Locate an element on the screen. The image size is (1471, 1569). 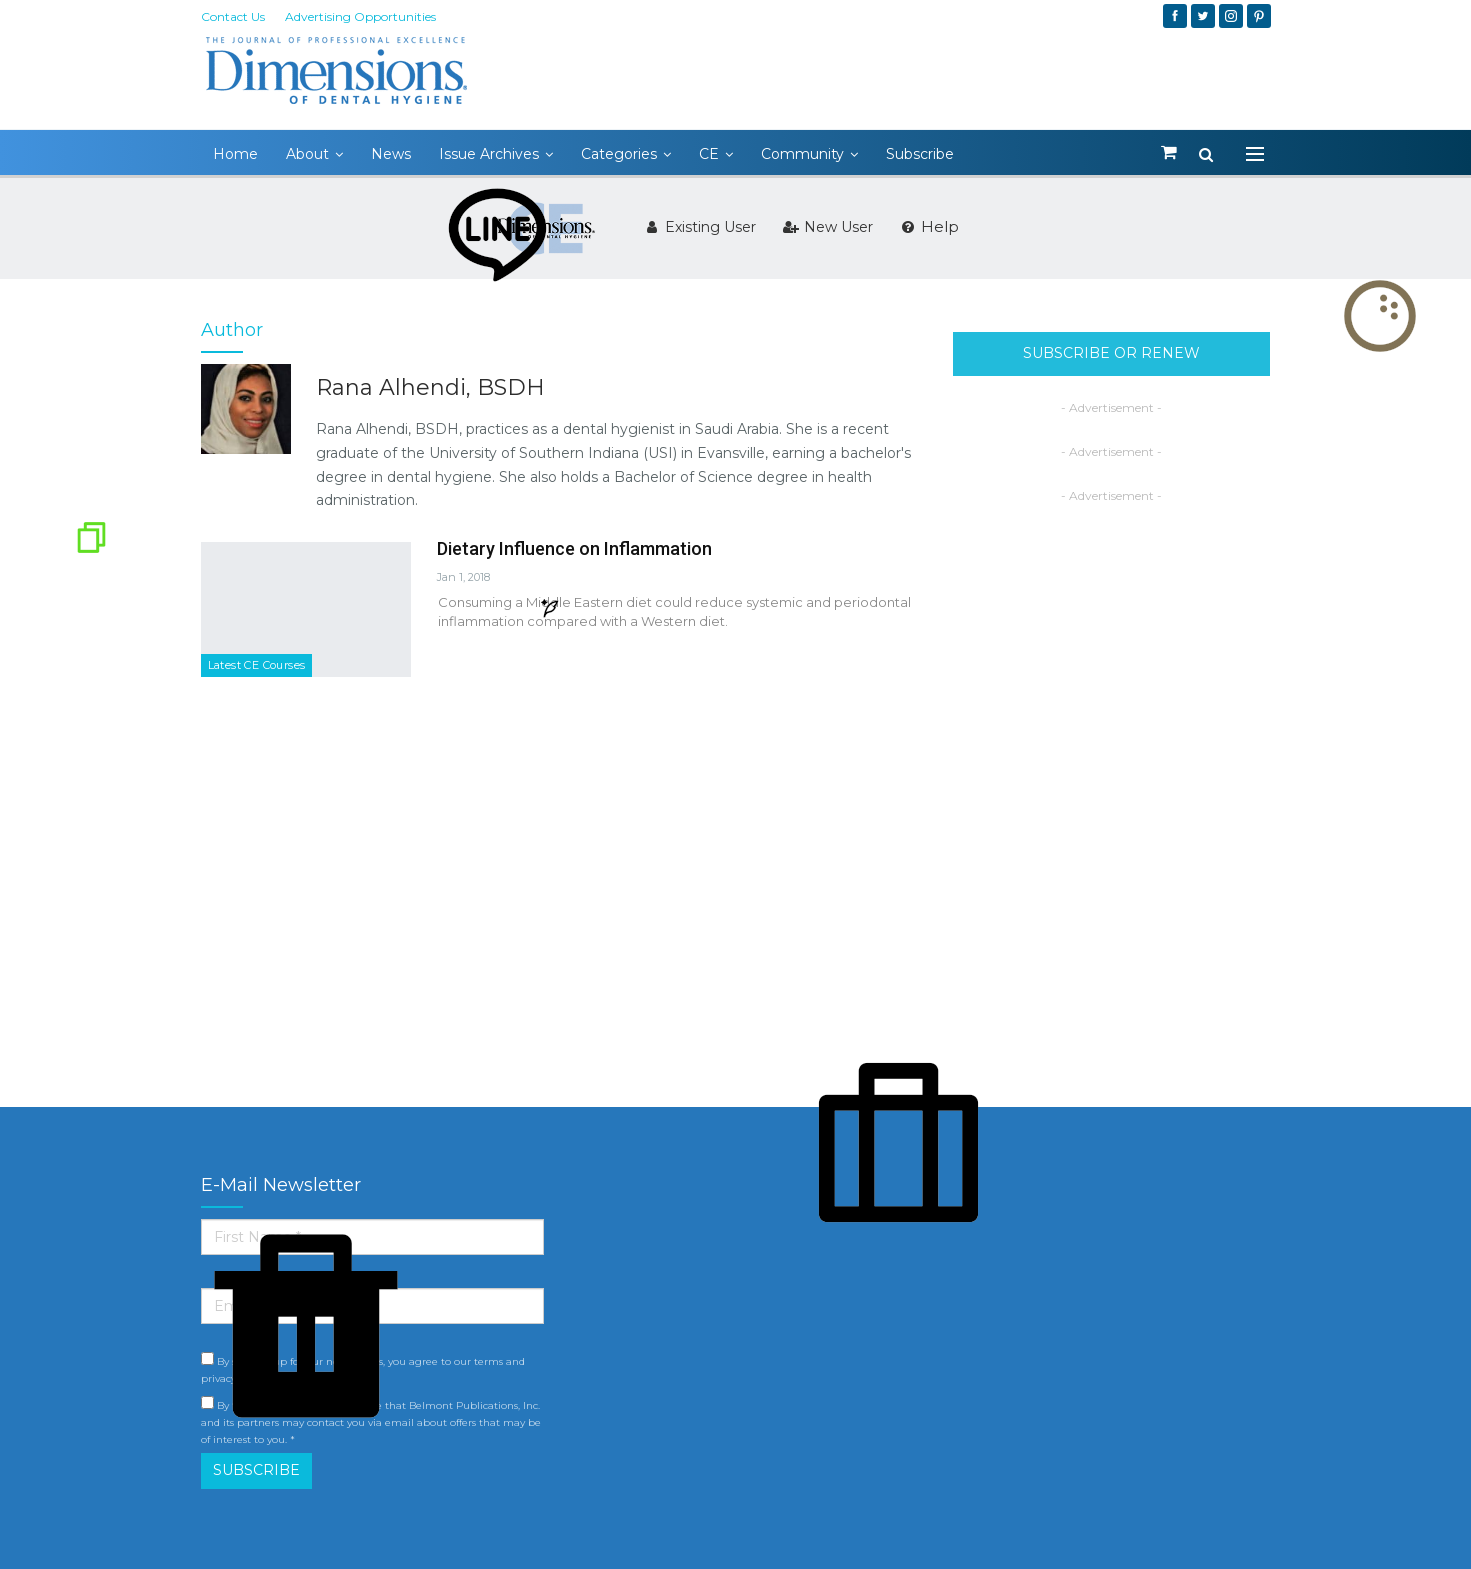
access work or business documents is located at coordinates (898, 1150).